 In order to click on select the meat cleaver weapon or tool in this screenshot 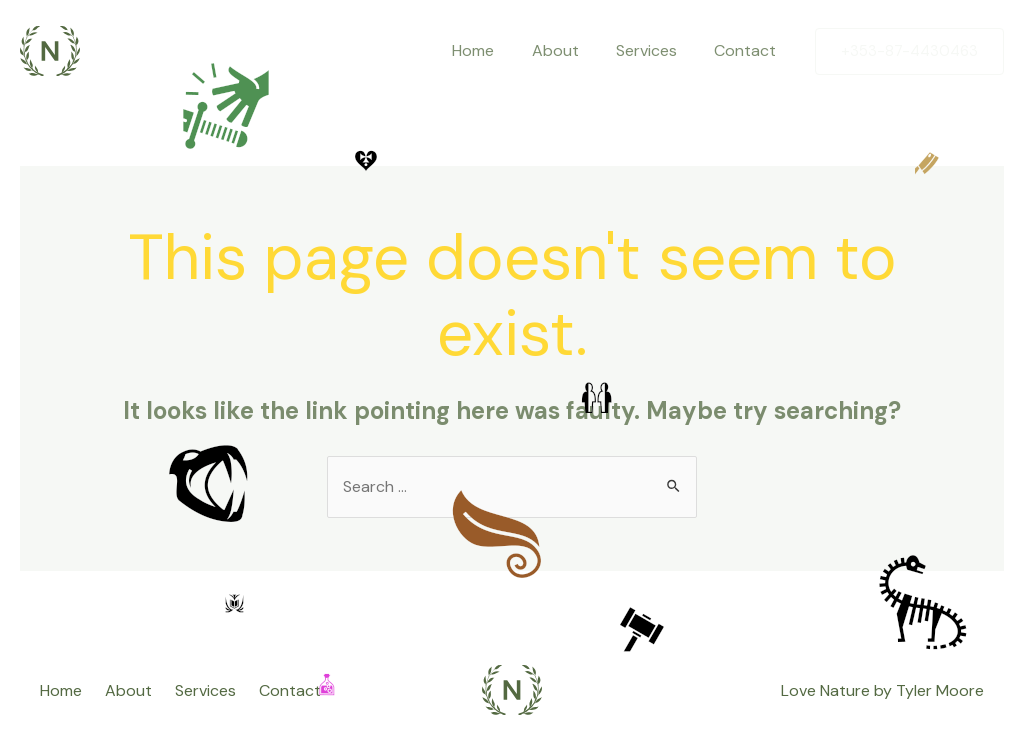, I will do `click(927, 164)`.